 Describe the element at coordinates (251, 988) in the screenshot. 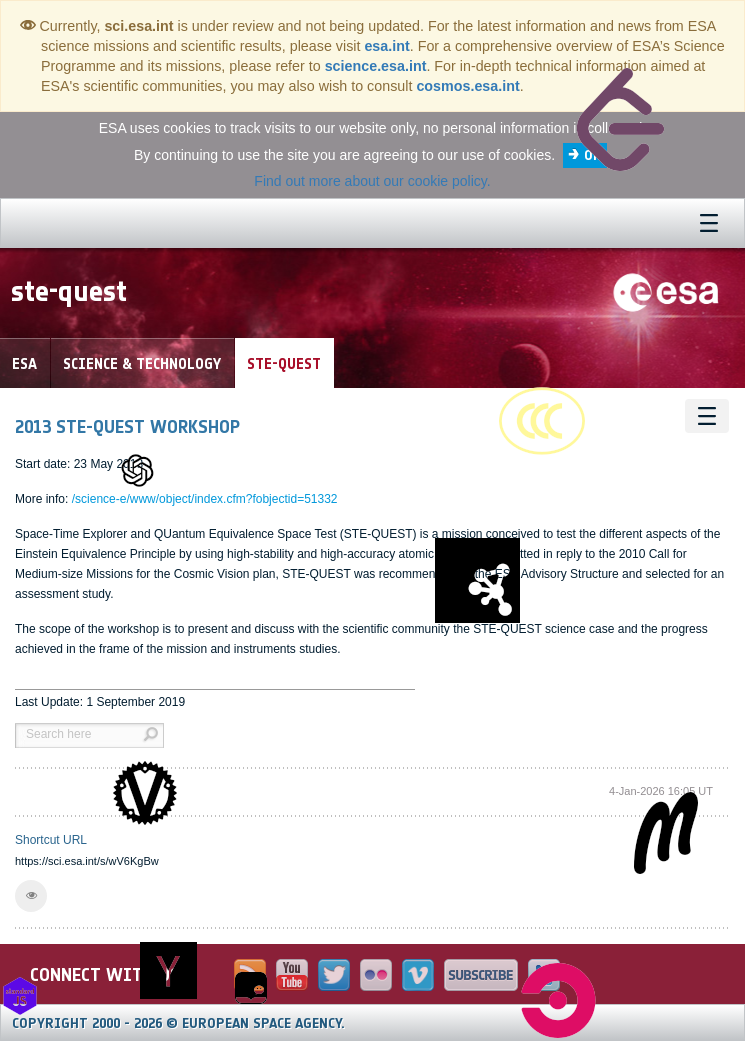

I see `open the WeRead app` at that location.